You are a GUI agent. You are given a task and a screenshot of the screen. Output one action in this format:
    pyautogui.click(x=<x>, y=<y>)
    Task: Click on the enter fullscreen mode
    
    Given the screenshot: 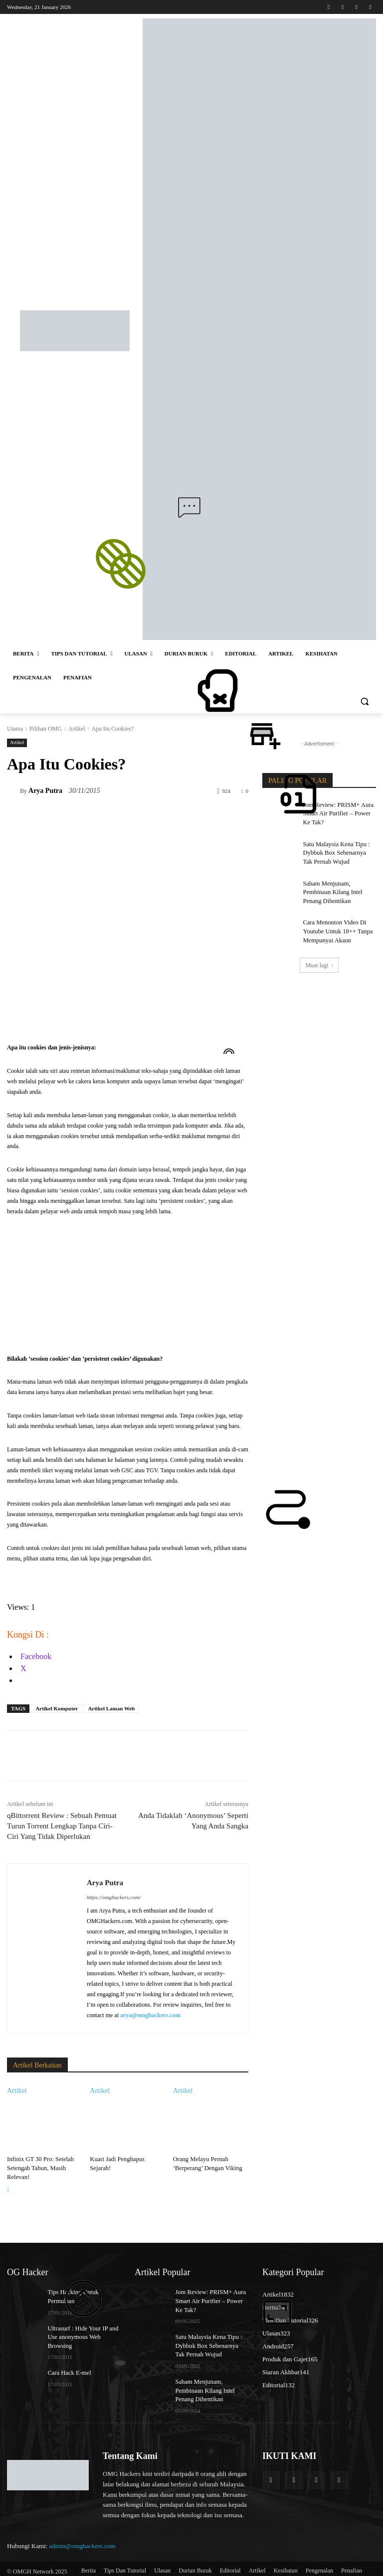 What is the action you would take?
    pyautogui.click(x=277, y=2313)
    